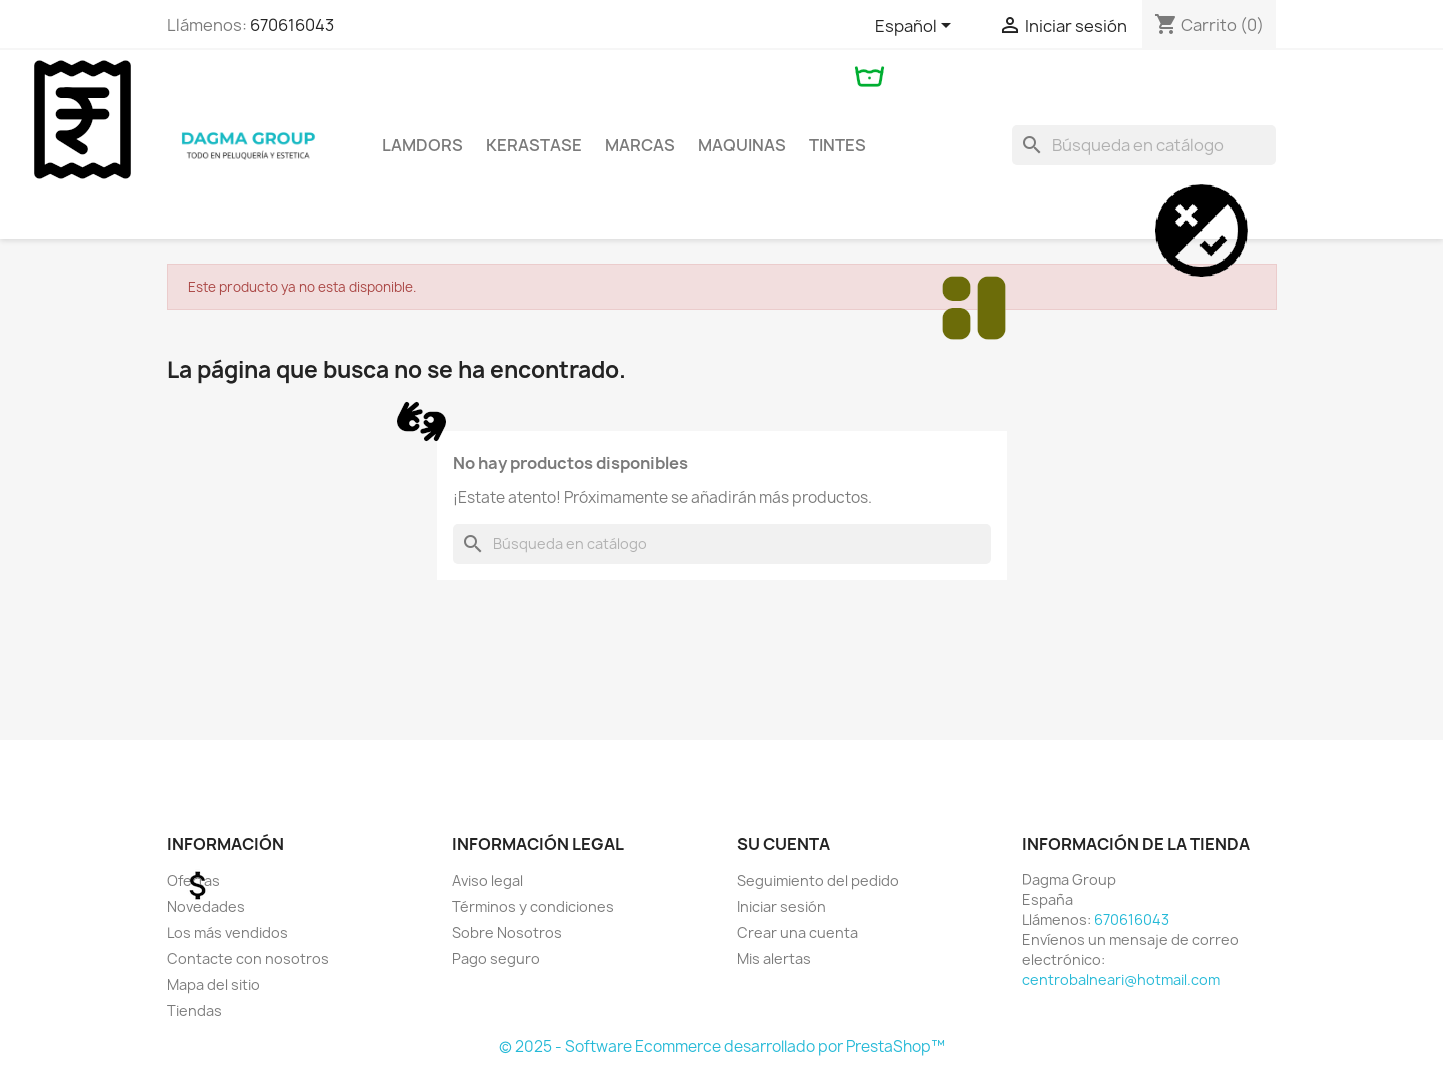 Image resolution: width=1443 pixels, height=1073 pixels. Describe the element at coordinates (869, 76) in the screenshot. I see `indicates cold wash setting for laundry` at that location.